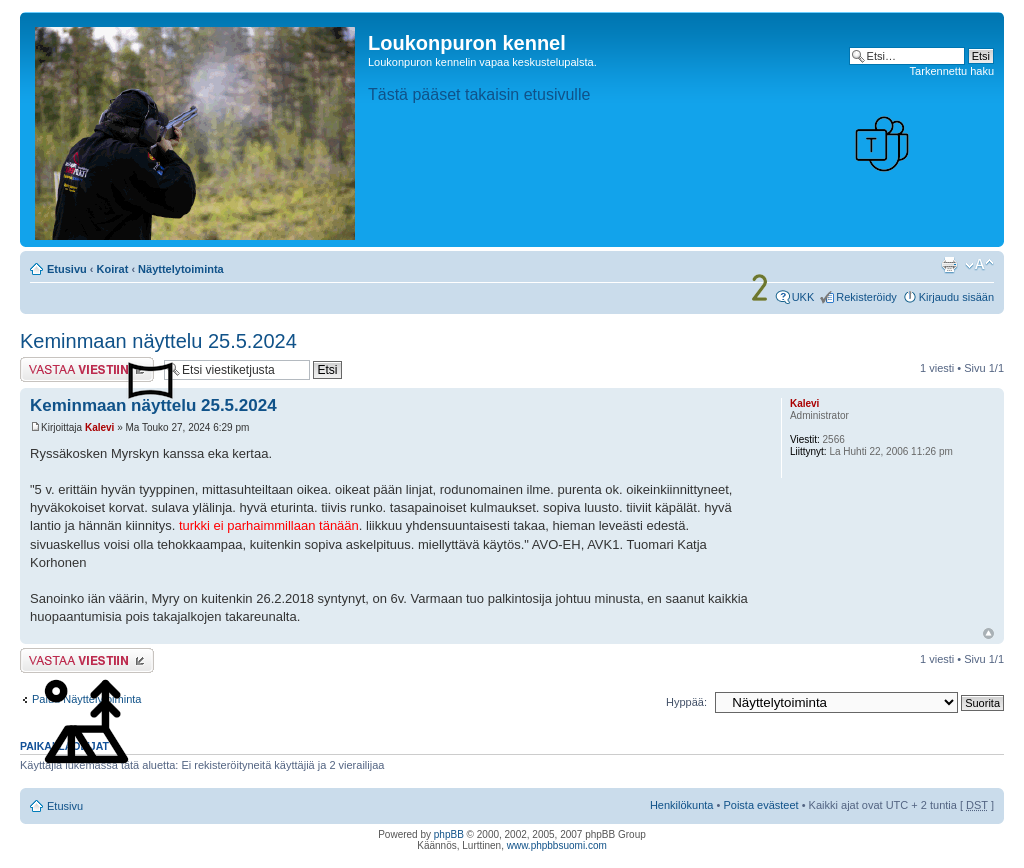 The image size is (1024, 868). What do you see at coordinates (150, 380) in the screenshot?
I see `switch to panorama photo mode` at bounding box center [150, 380].